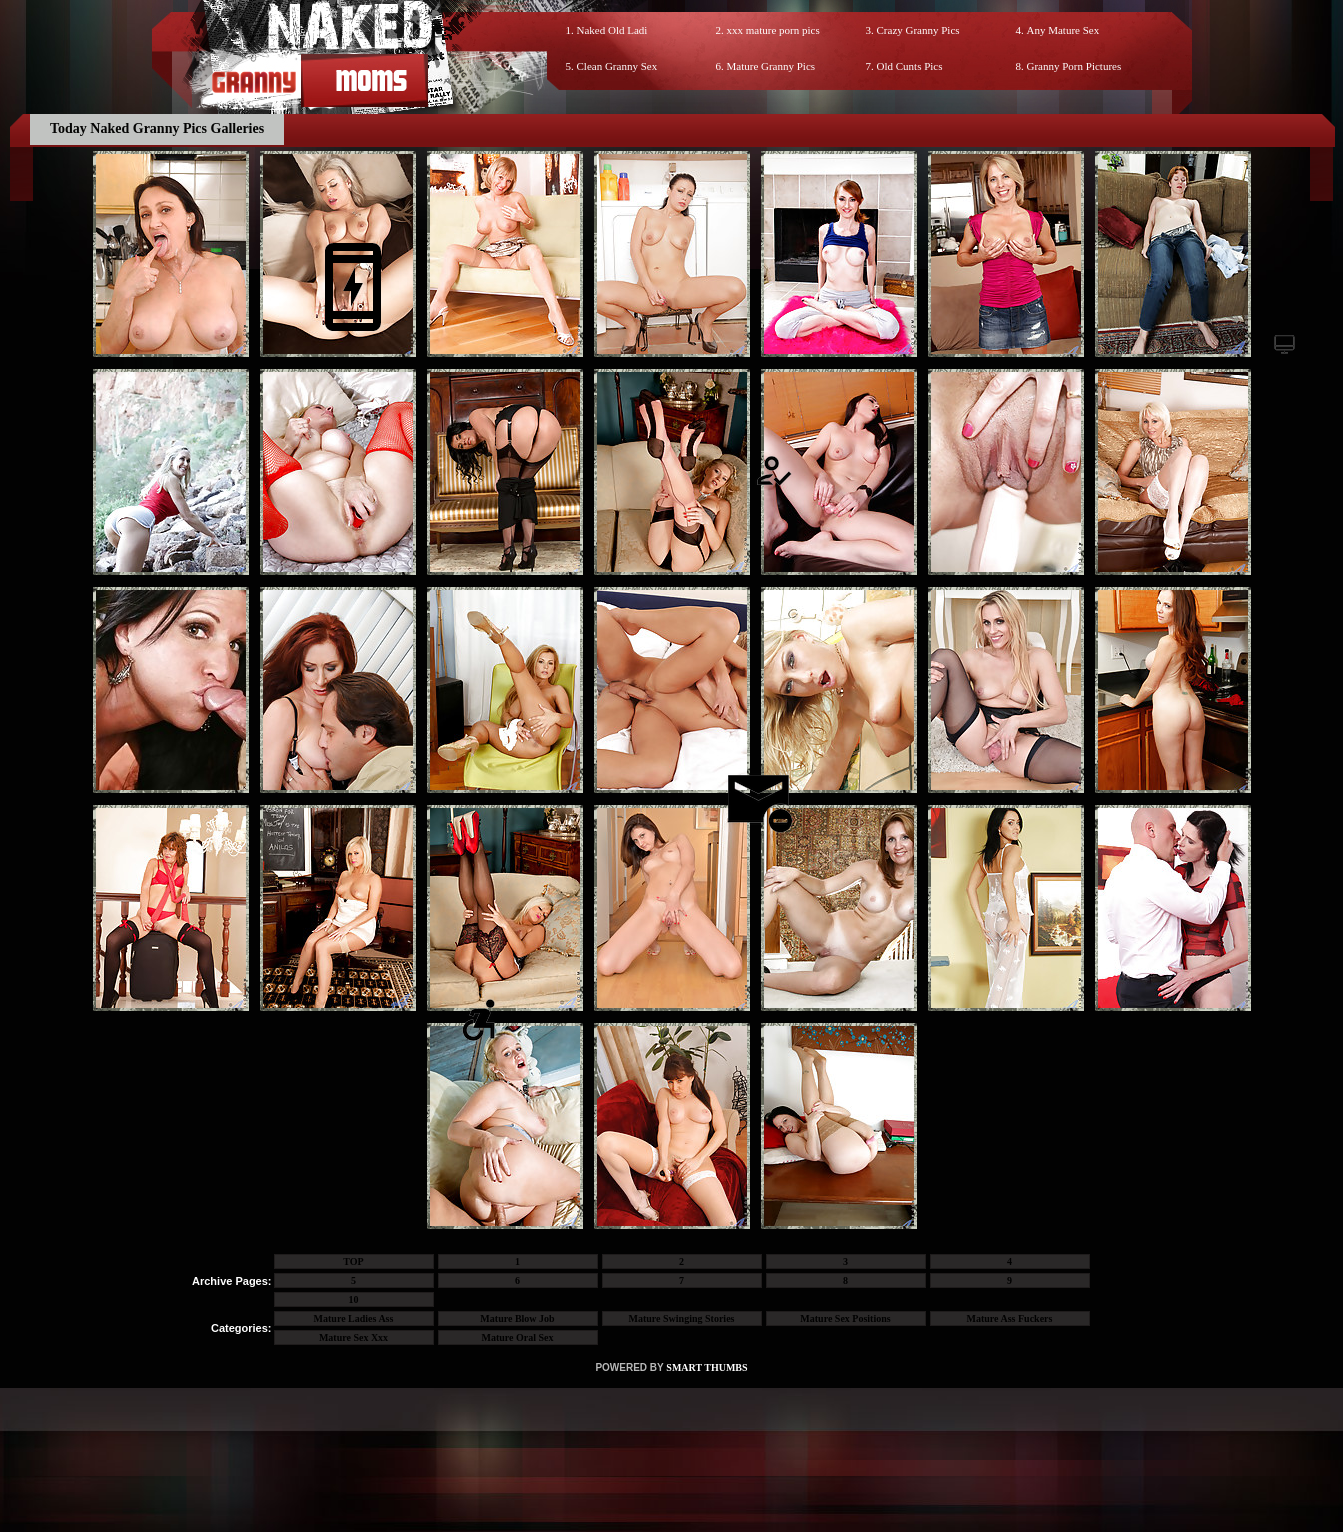 The height and width of the screenshot is (1532, 1343). What do you see at coordinates (758, 805) in the screenshot?
I see `unsubscribe from a mailing list` at bounding box center [758, 805].